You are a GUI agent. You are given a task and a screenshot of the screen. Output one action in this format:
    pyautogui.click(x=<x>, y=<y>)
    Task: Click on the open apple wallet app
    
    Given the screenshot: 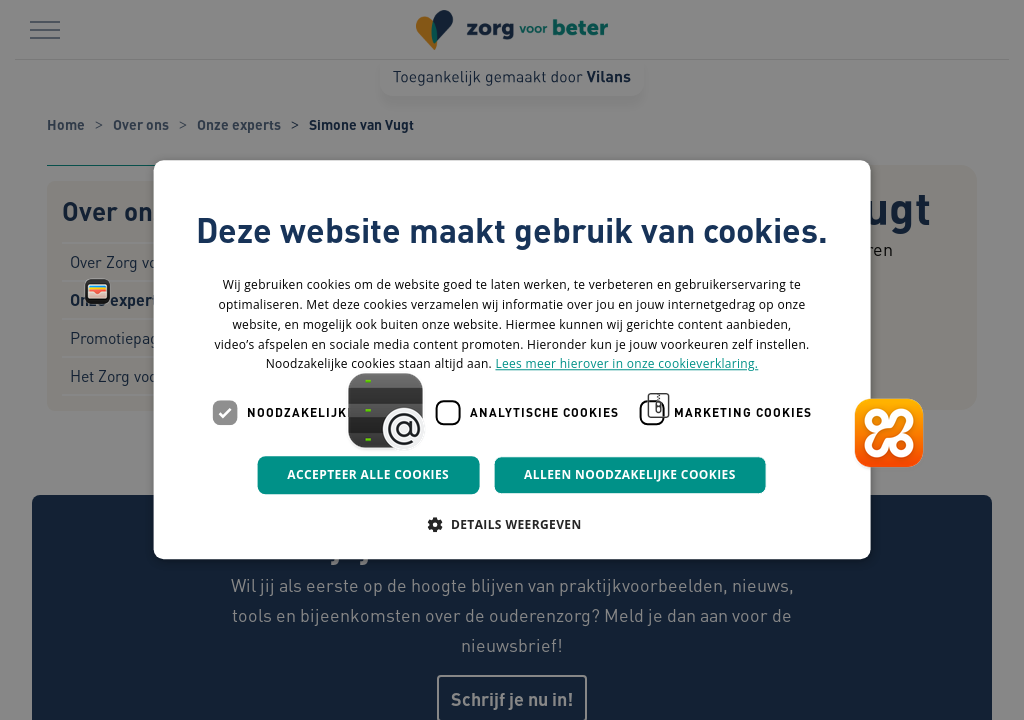 What is the action you would take?
    pyautogui.click(x=97, y=291)
    